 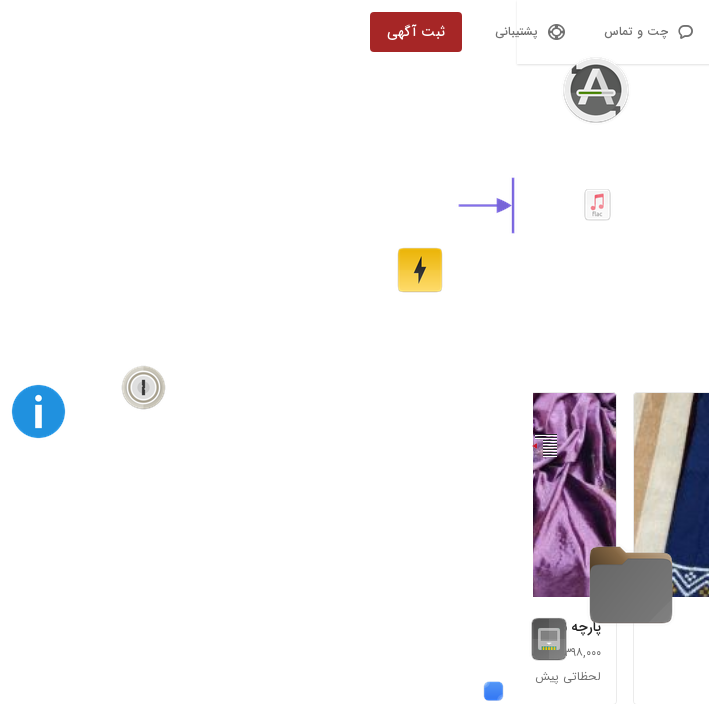 What do you see at coordinates (596, 90) in the screenshot?
I see `open the software update manager` at bounding box center [596, 90].